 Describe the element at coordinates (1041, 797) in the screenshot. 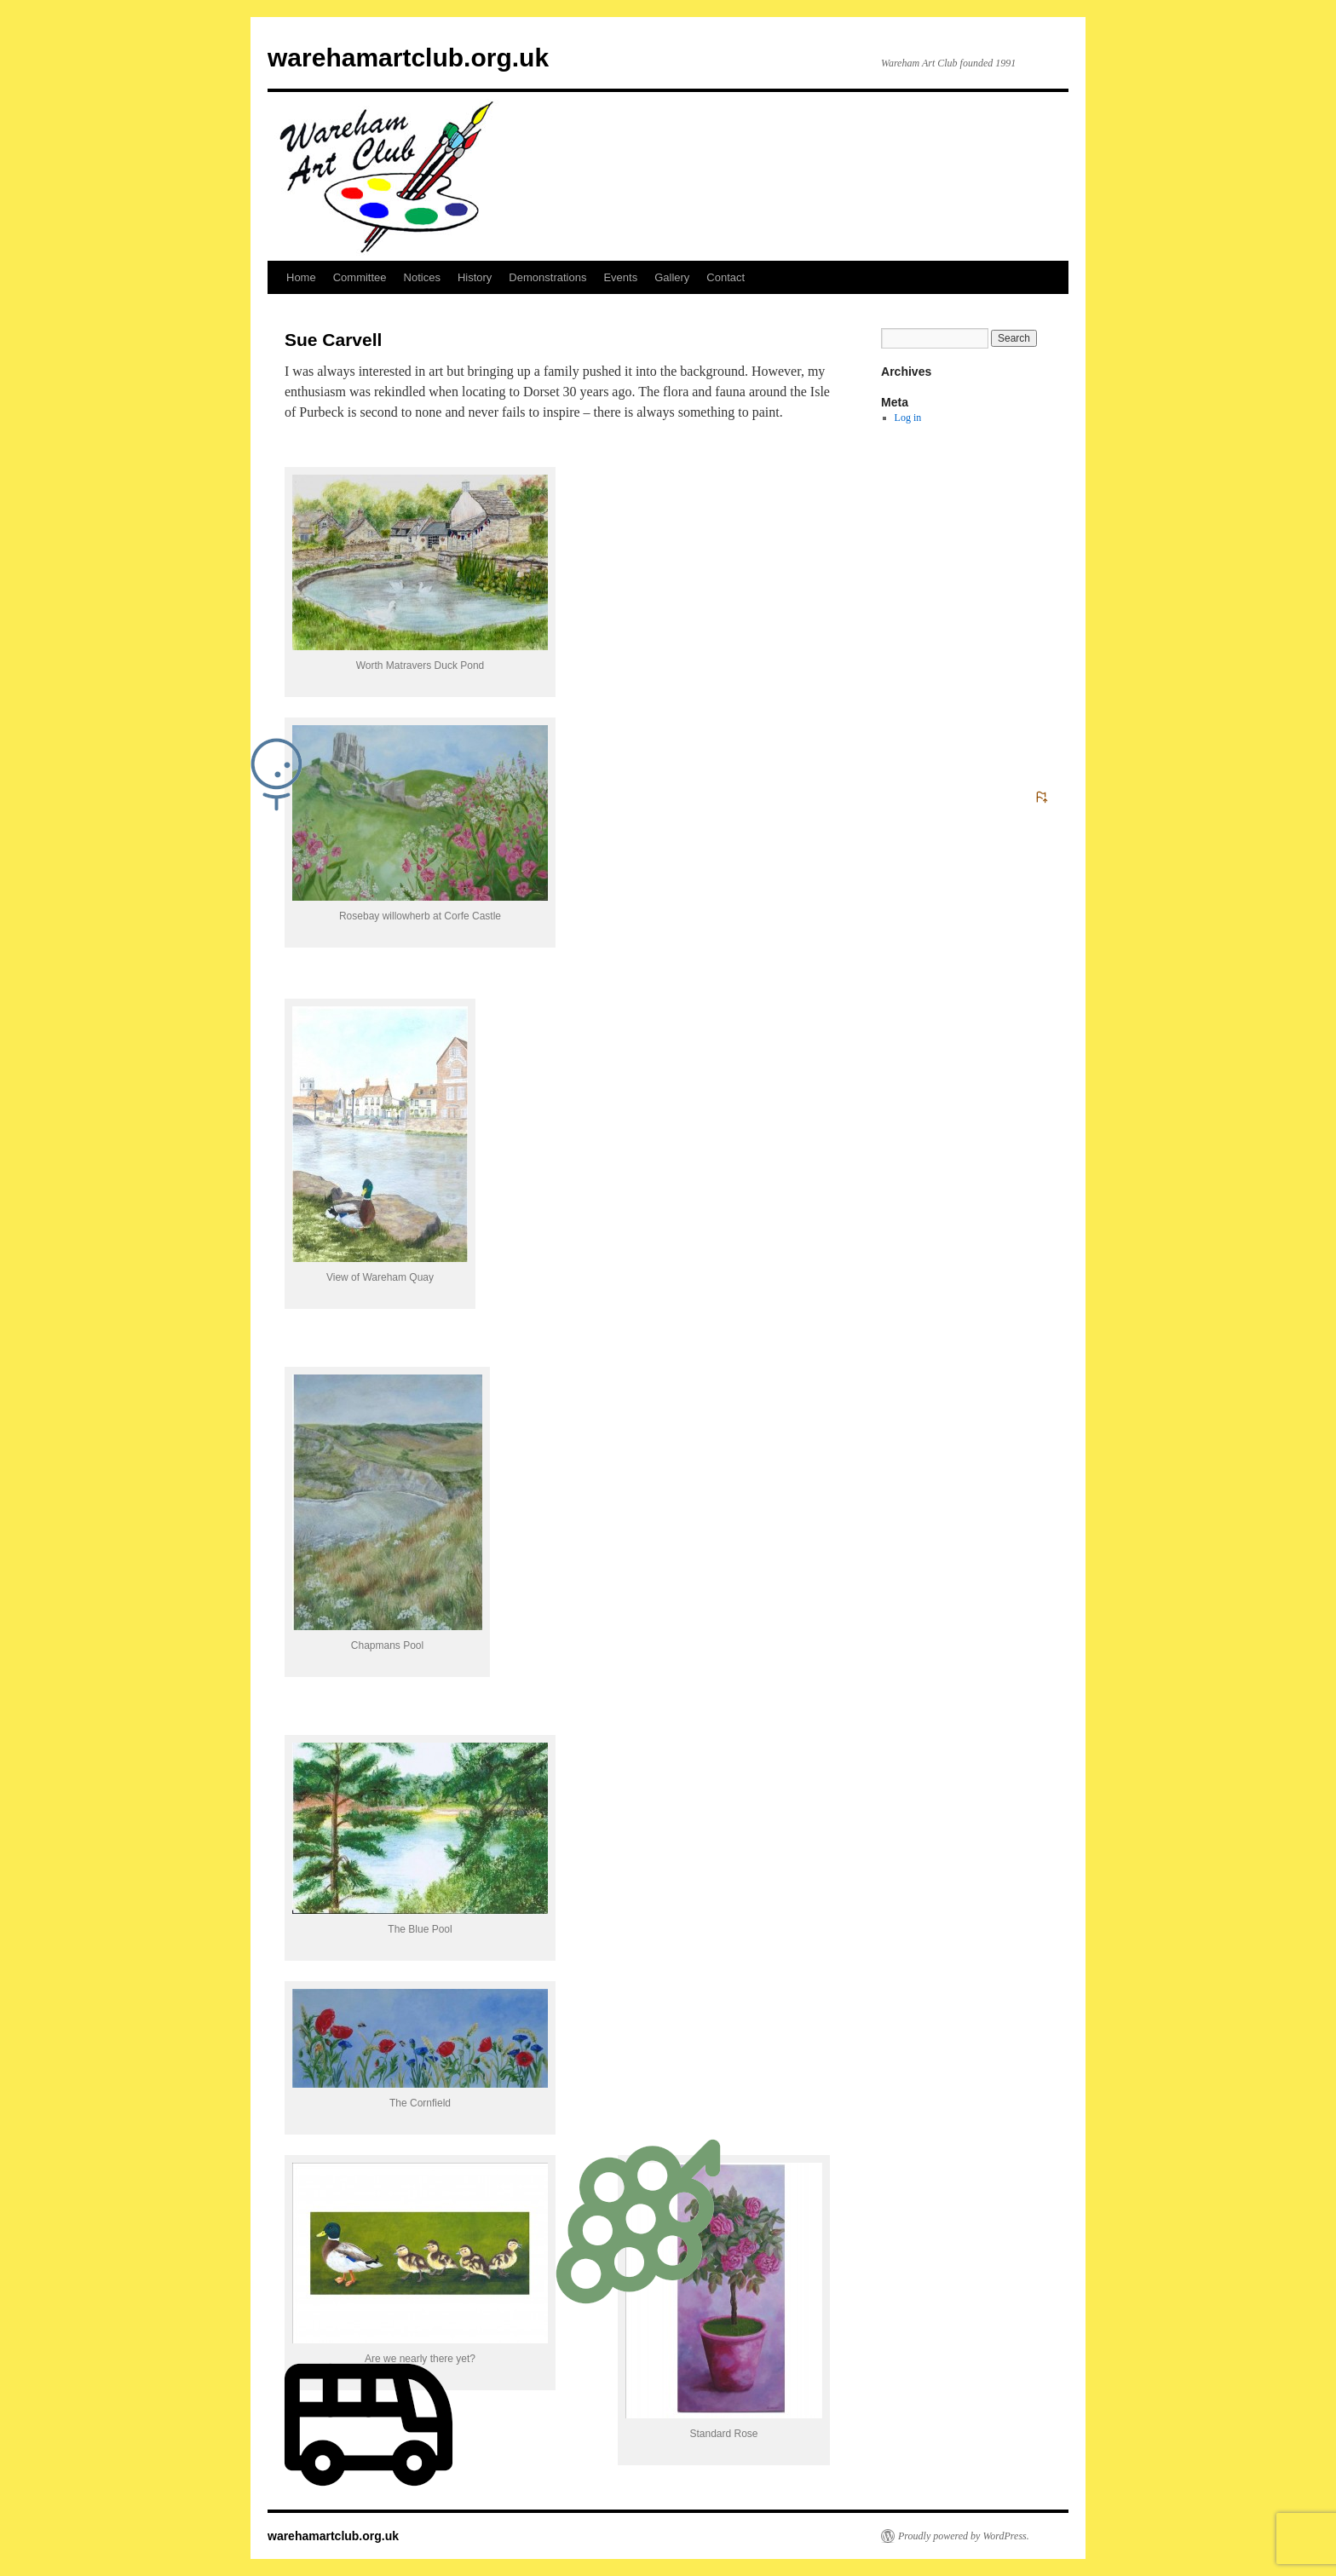

I see `upload or submit a flag report` at that location.